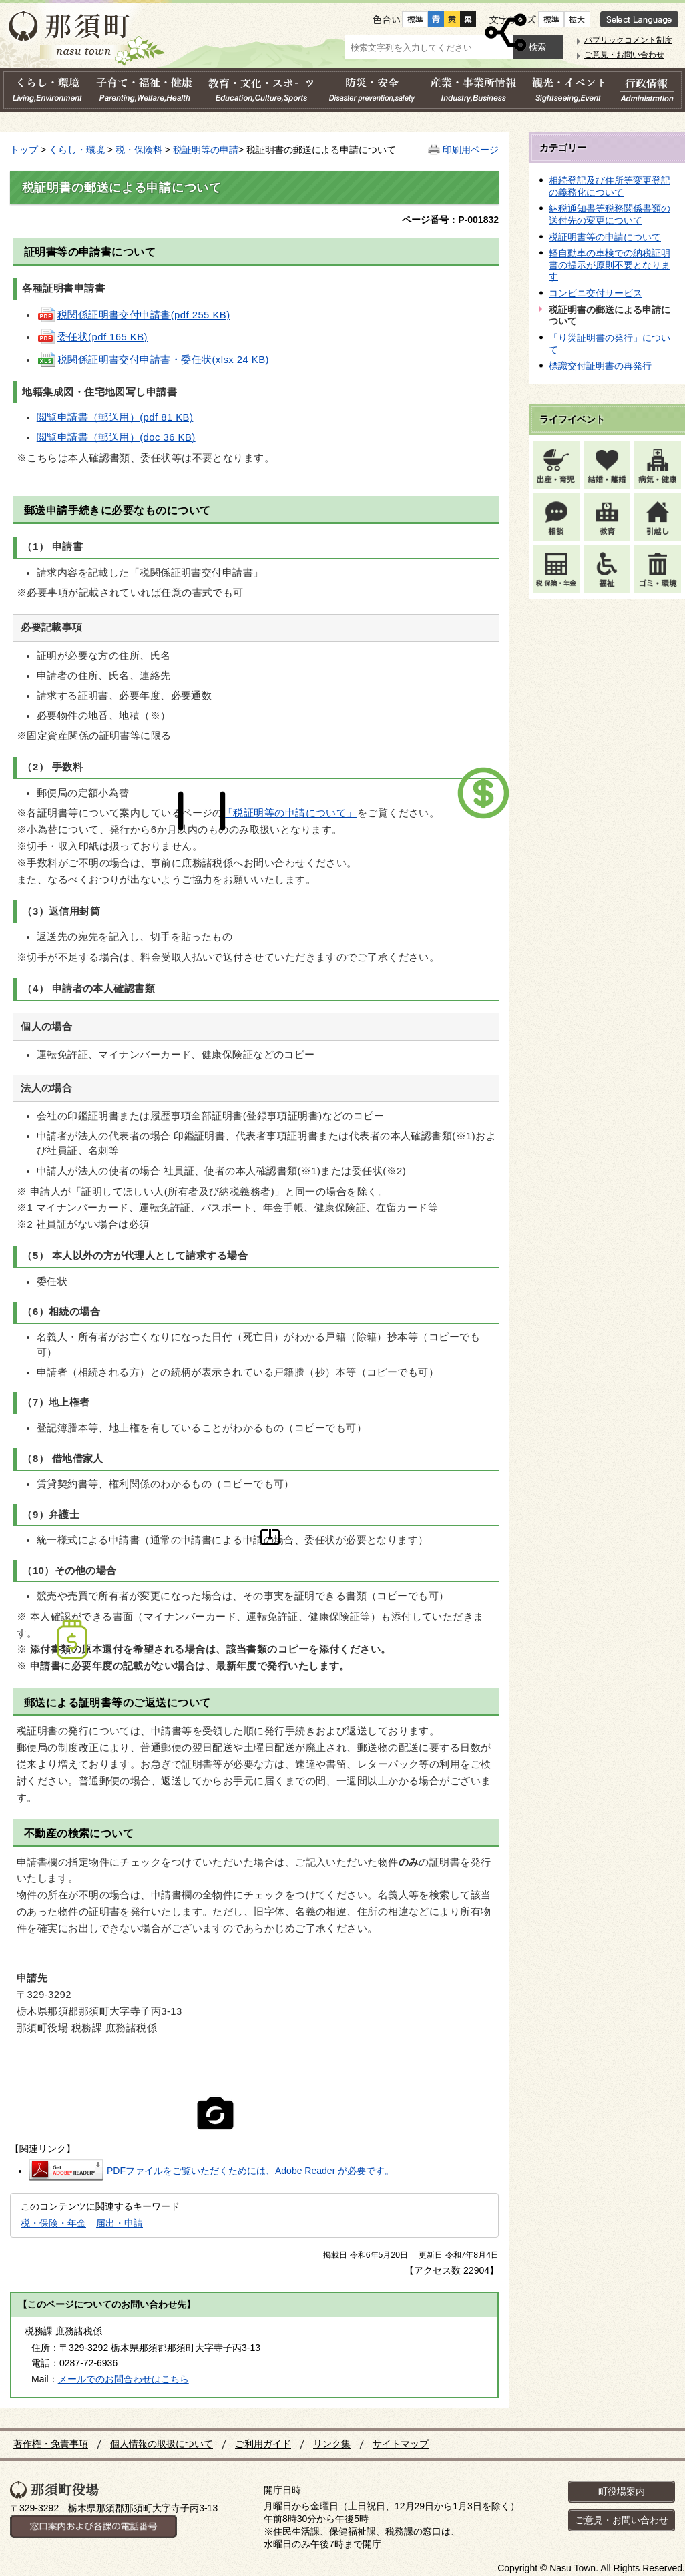 The image size is (685, 2576). Describe the element at coordinates (72, 1639) in the screenshot. I see `leave a tip or donation` at that location.